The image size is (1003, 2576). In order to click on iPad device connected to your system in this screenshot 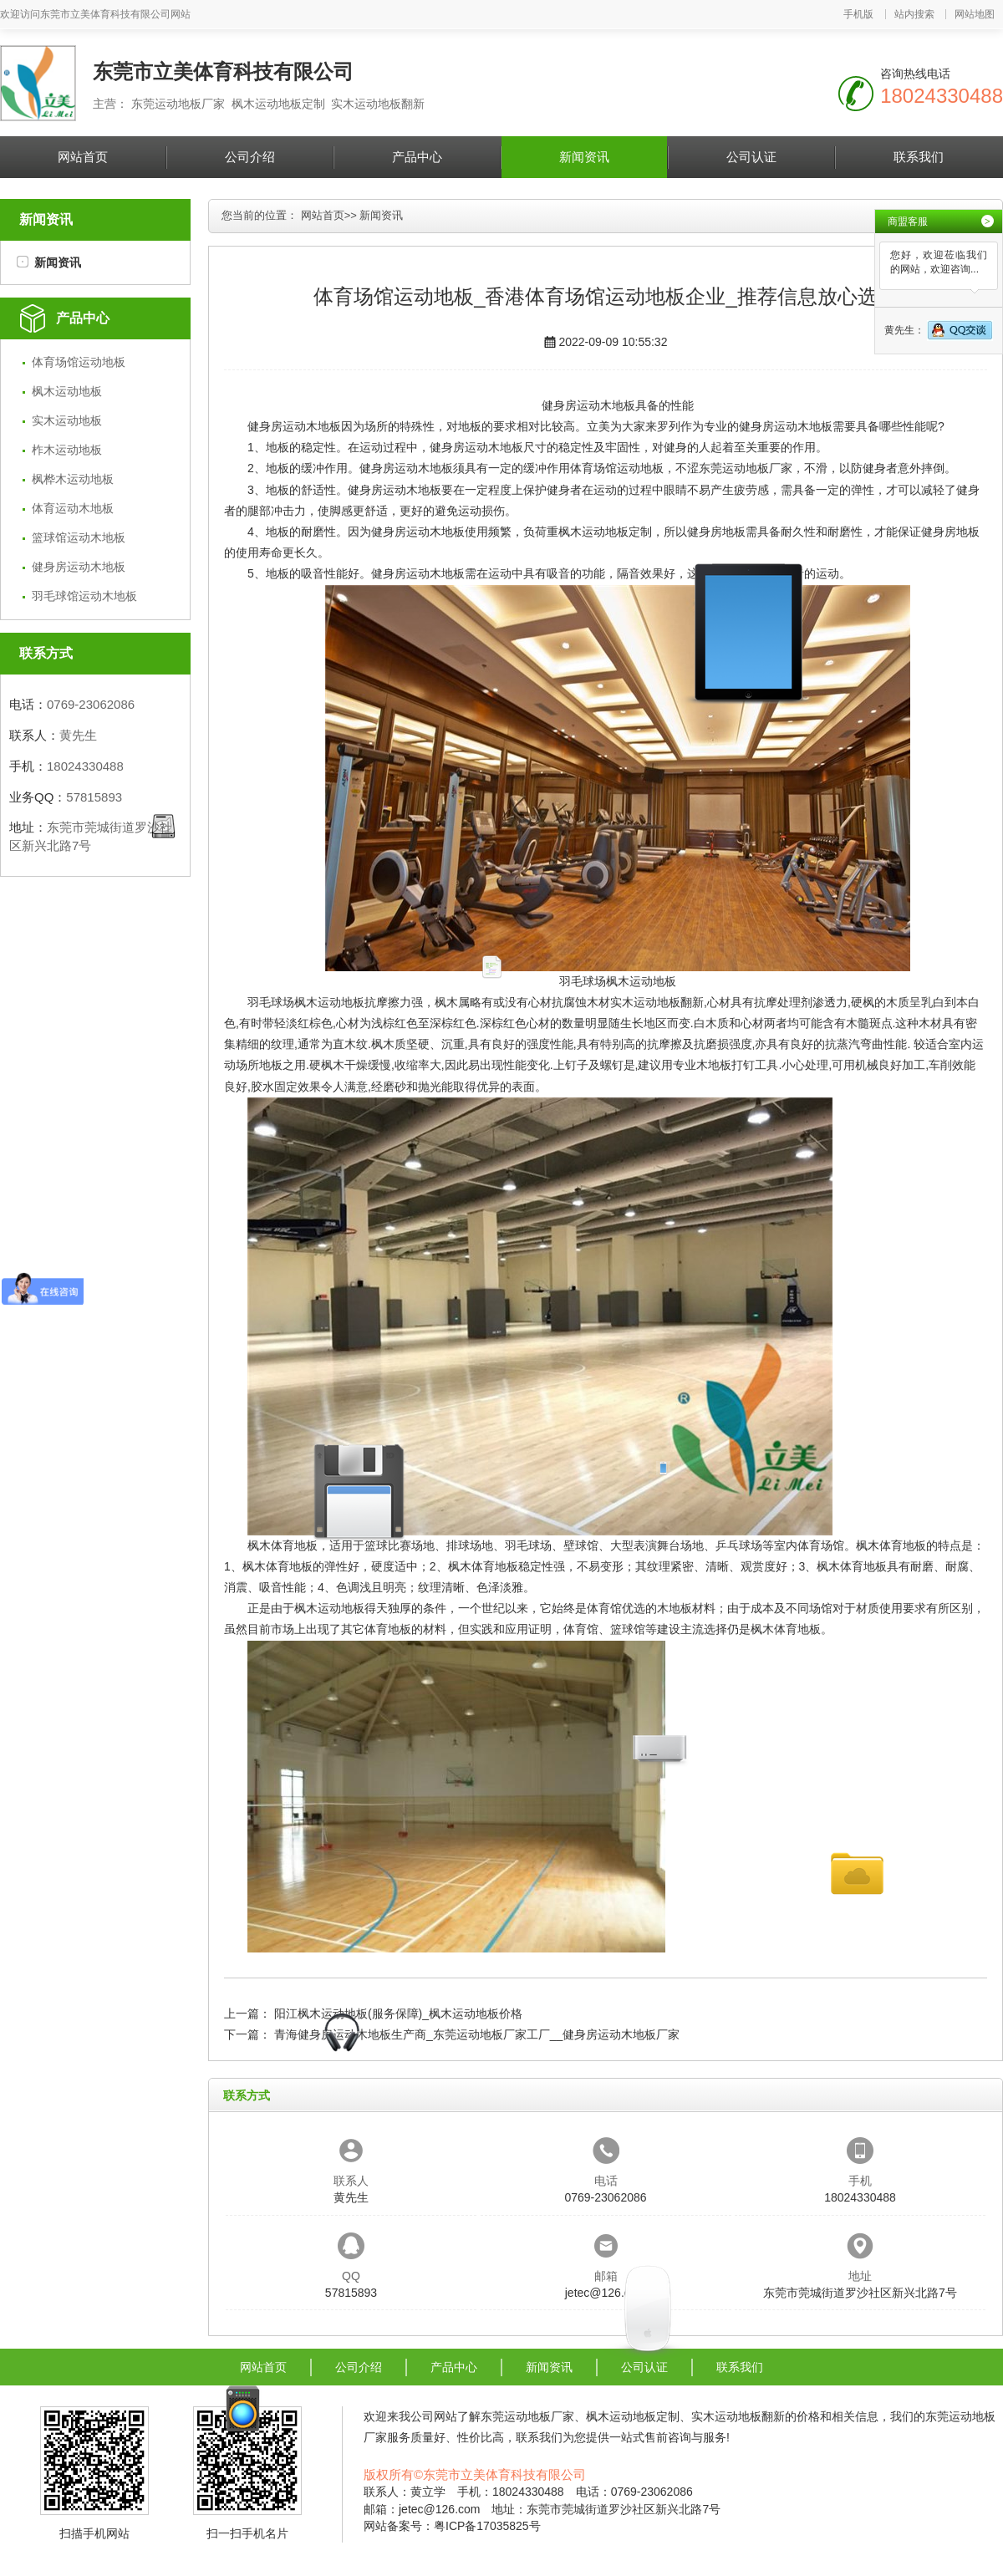, I will do `click(748, 631)`.